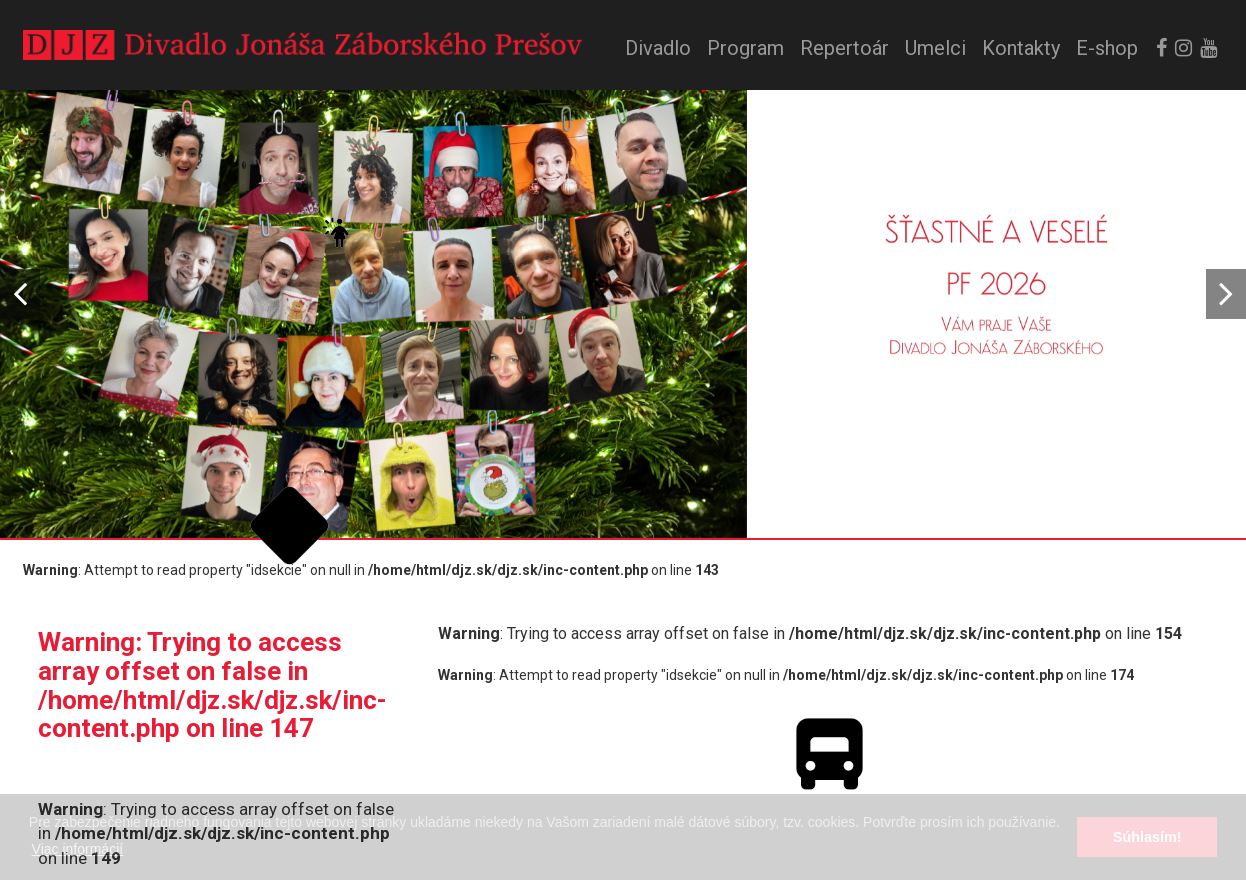 This screenshot has width=1246, height=880. What do you see at coordinates (338, 233) in the screenshot?
I see `report an incident or emergency involving a person` at bounding box center [338, 233].